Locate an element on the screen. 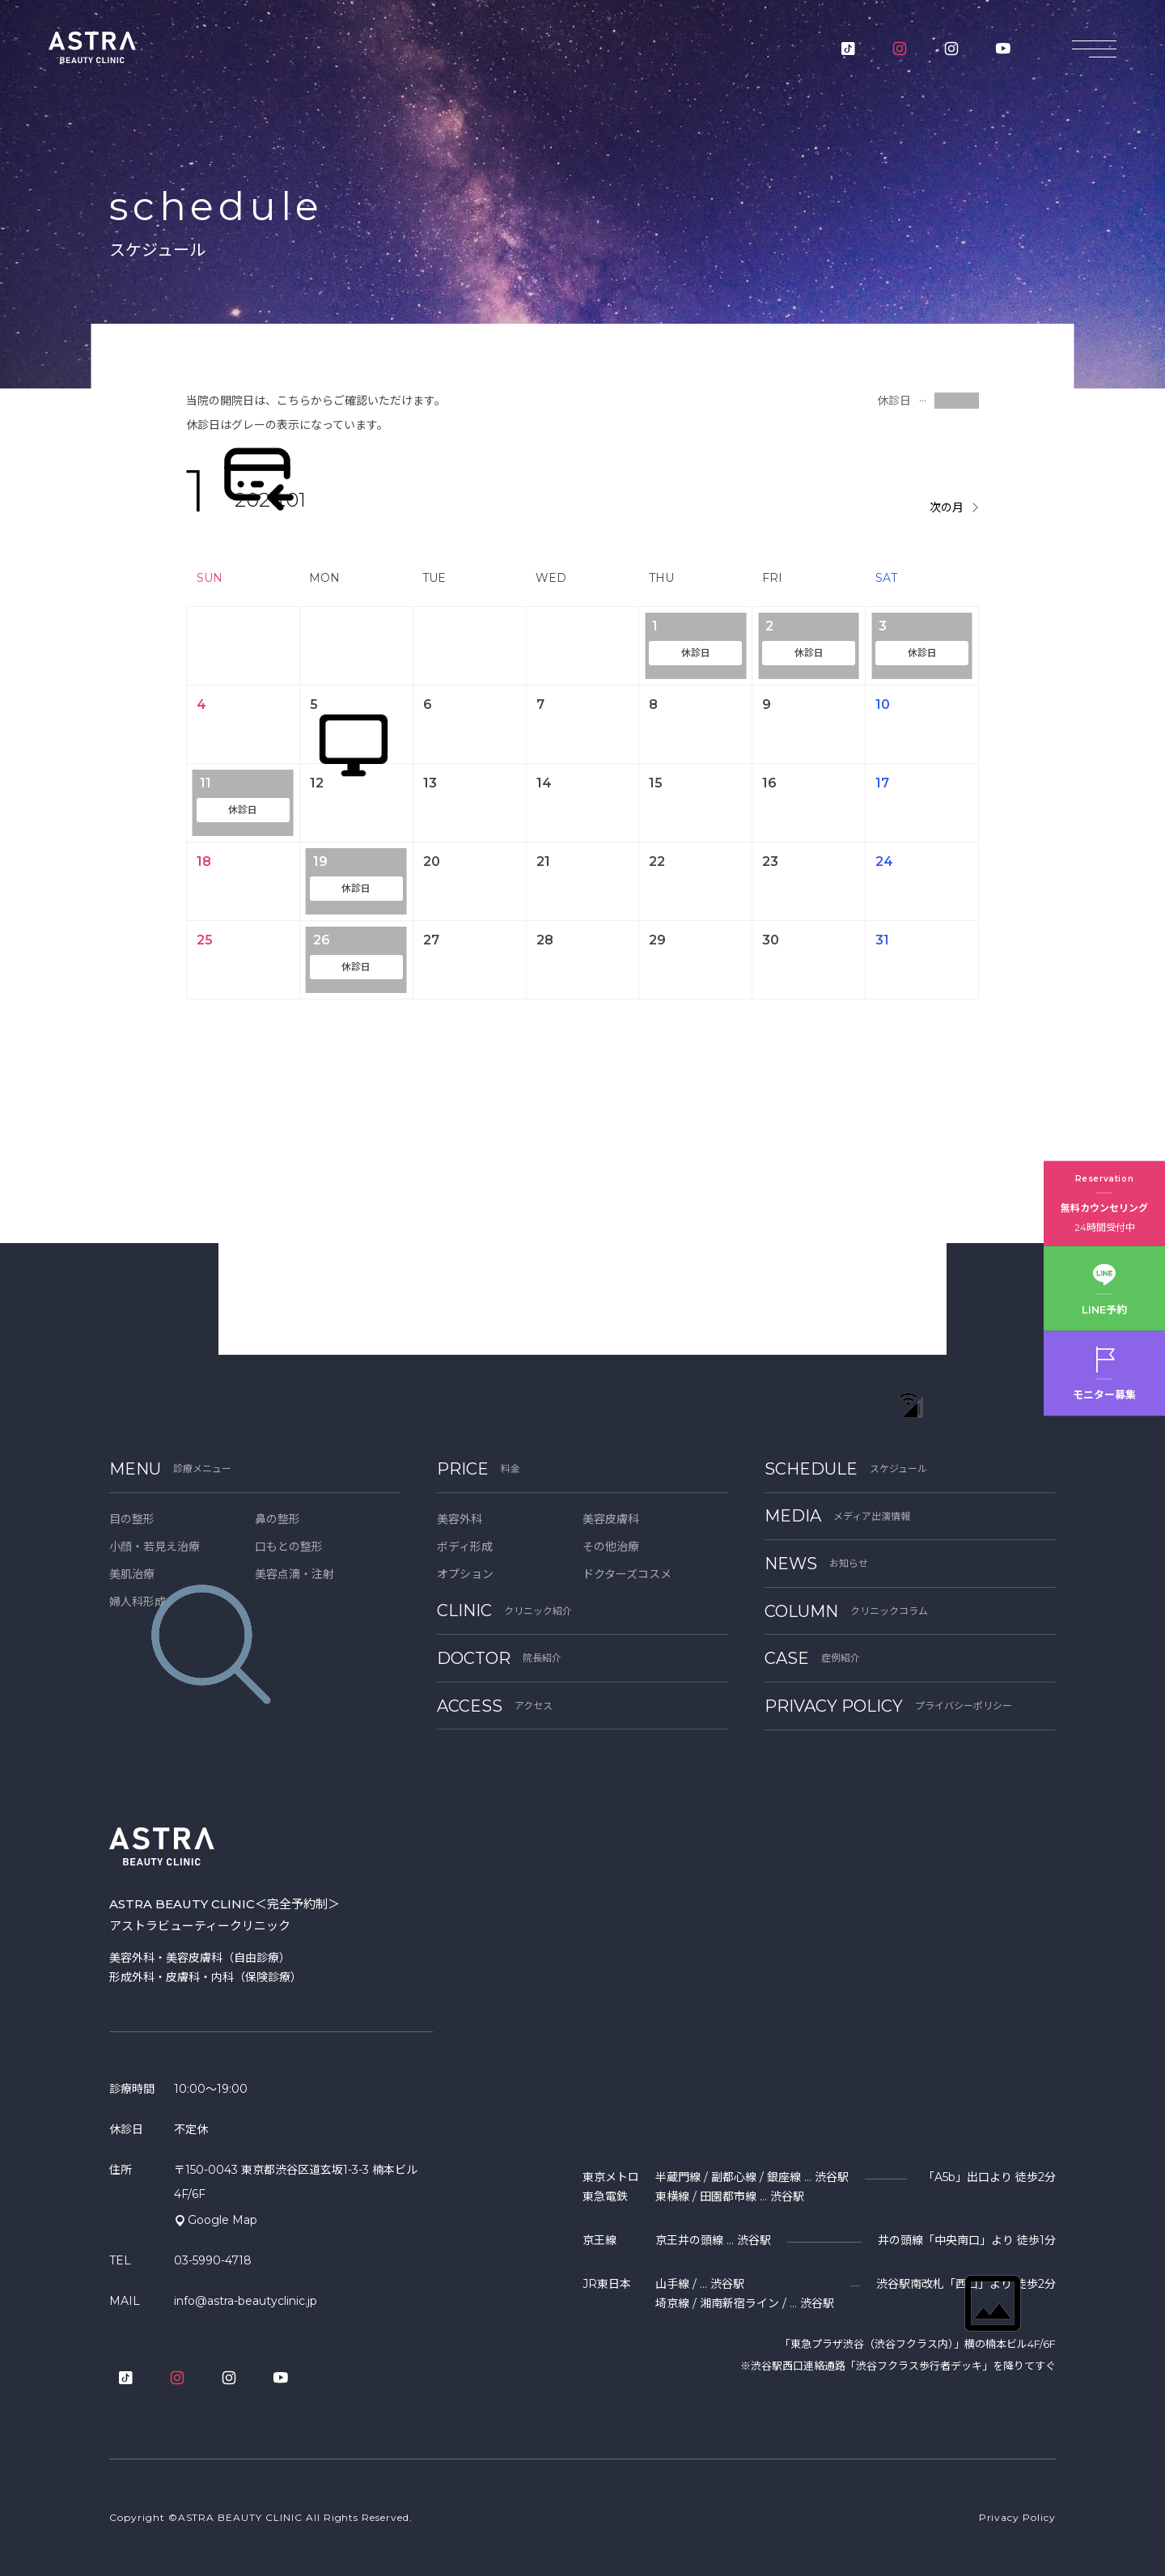 This screenshot has height=2576, width=1165. insert an image into your document is located at coordinates (993, 2303).